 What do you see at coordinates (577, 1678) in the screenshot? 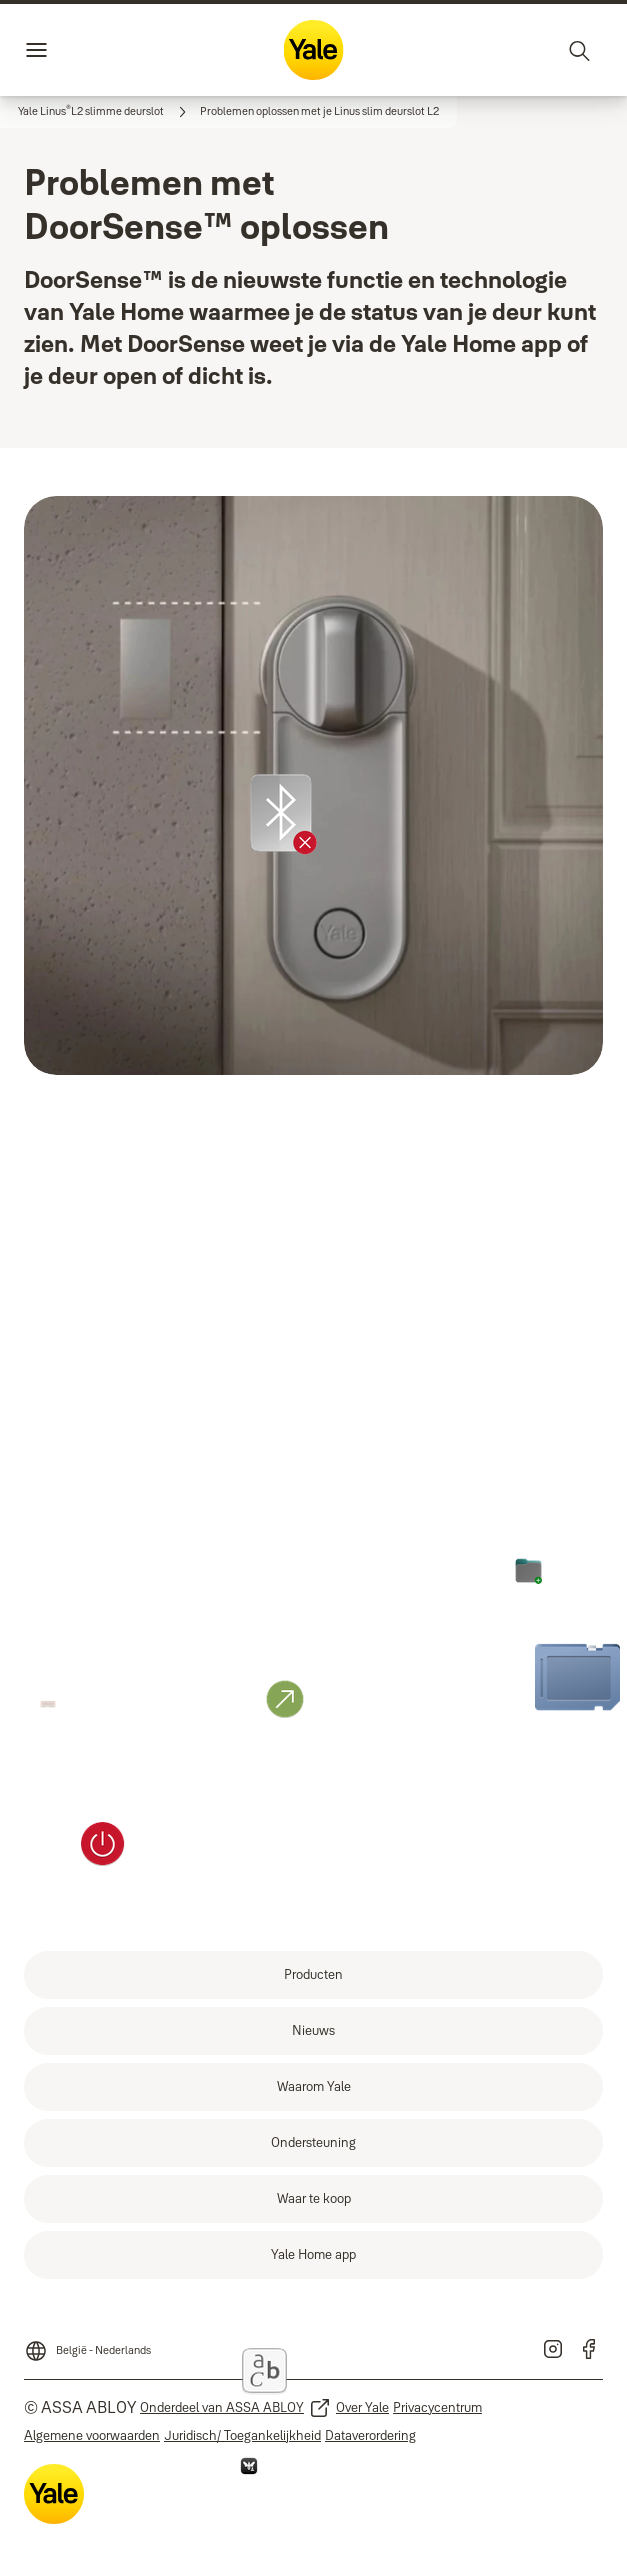
I see `save the current file or document` at bounding box center [577, 1678].